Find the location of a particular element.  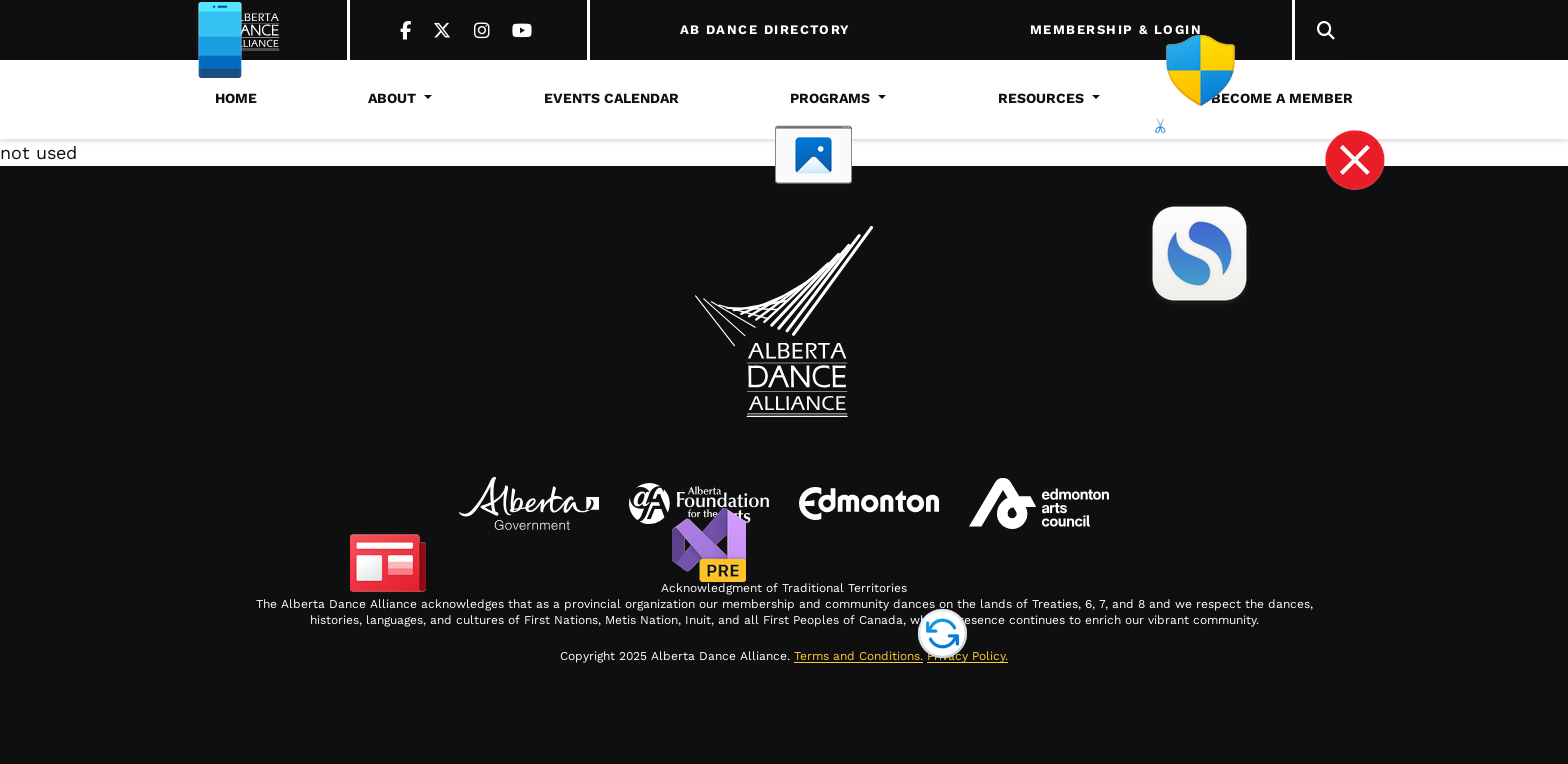

open the news app is located at coordinates (388, 563).